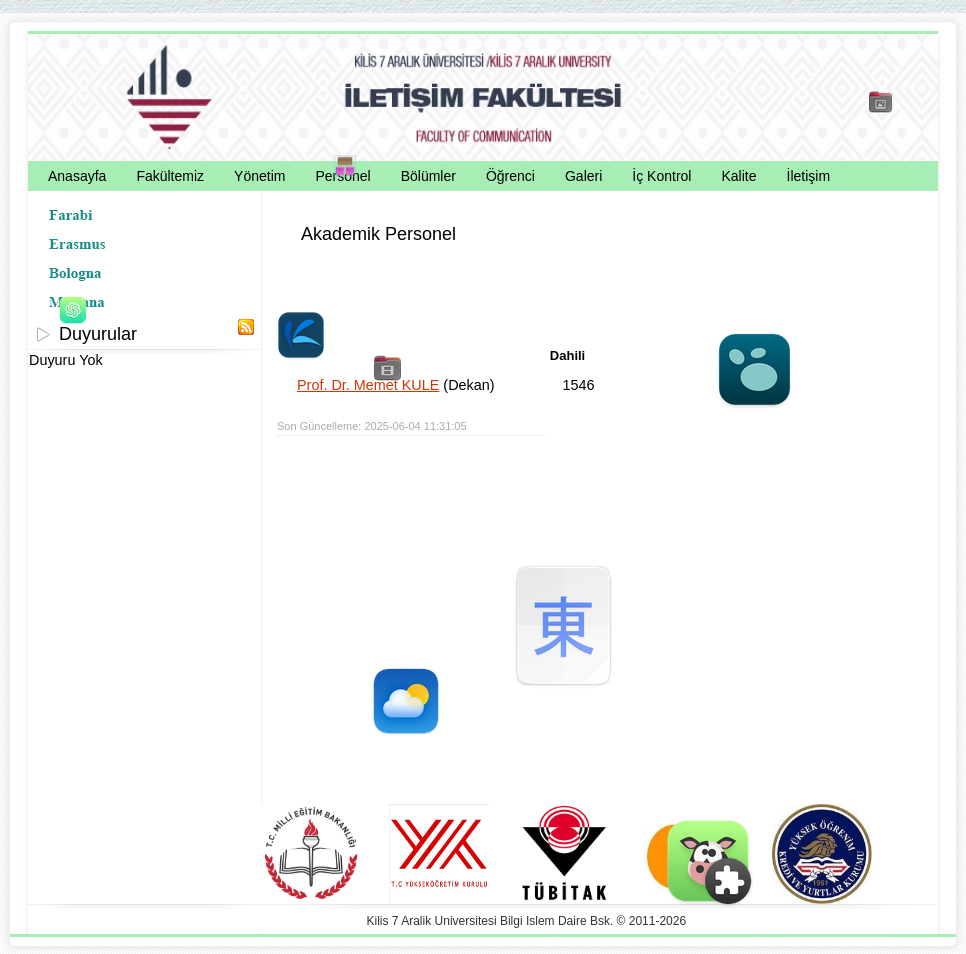 Image resolution: width=966 pixels, height=954 pixels. What do you see at coordinates (387, 367) in the screenshot?
I see `open your videos folder` at bounding box center [387, 367].